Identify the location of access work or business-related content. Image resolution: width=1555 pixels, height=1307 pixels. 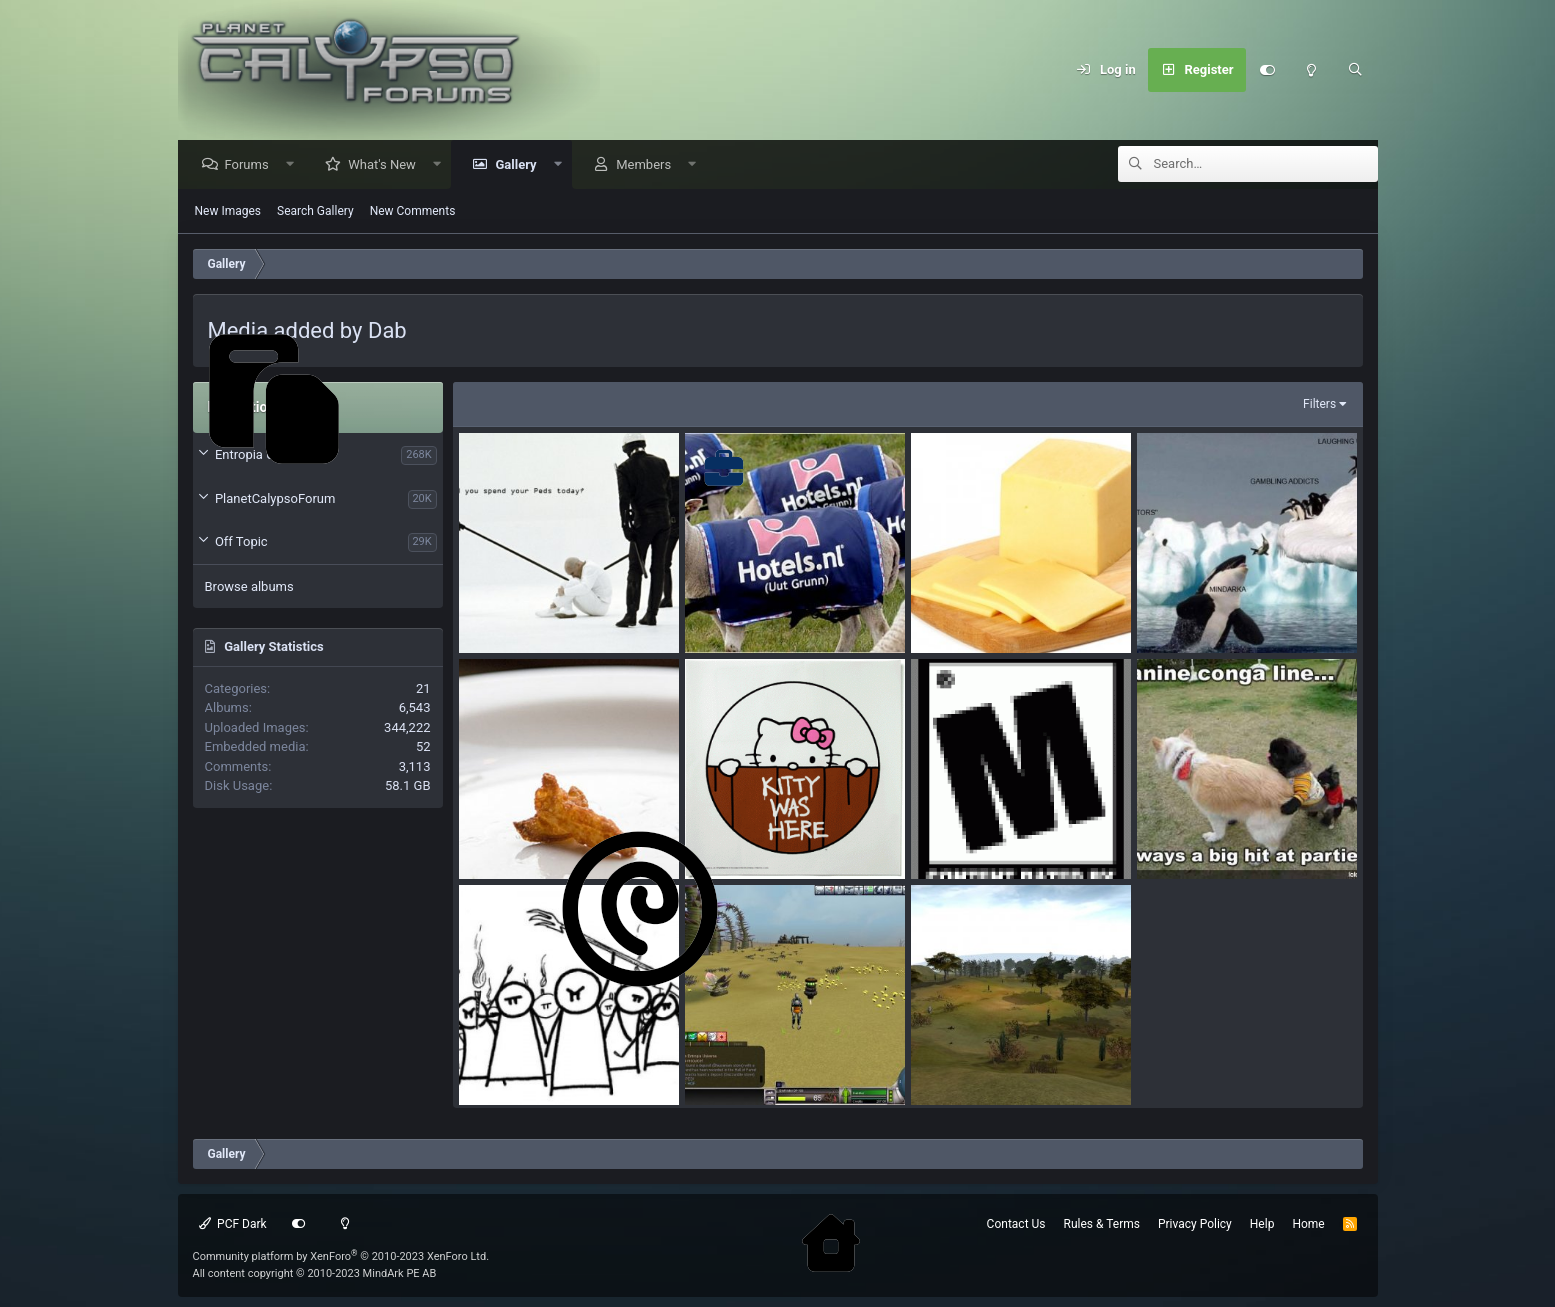
(724, 469).